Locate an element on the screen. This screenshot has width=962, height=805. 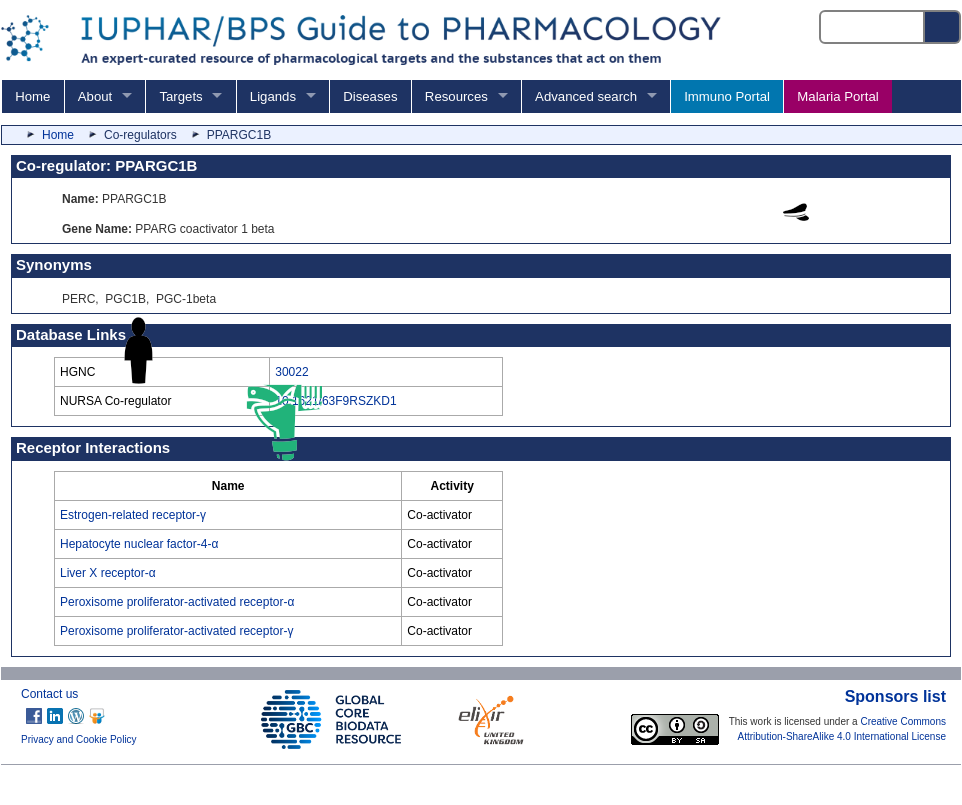
view captain or officer profile is located at coordinates (796, 213).